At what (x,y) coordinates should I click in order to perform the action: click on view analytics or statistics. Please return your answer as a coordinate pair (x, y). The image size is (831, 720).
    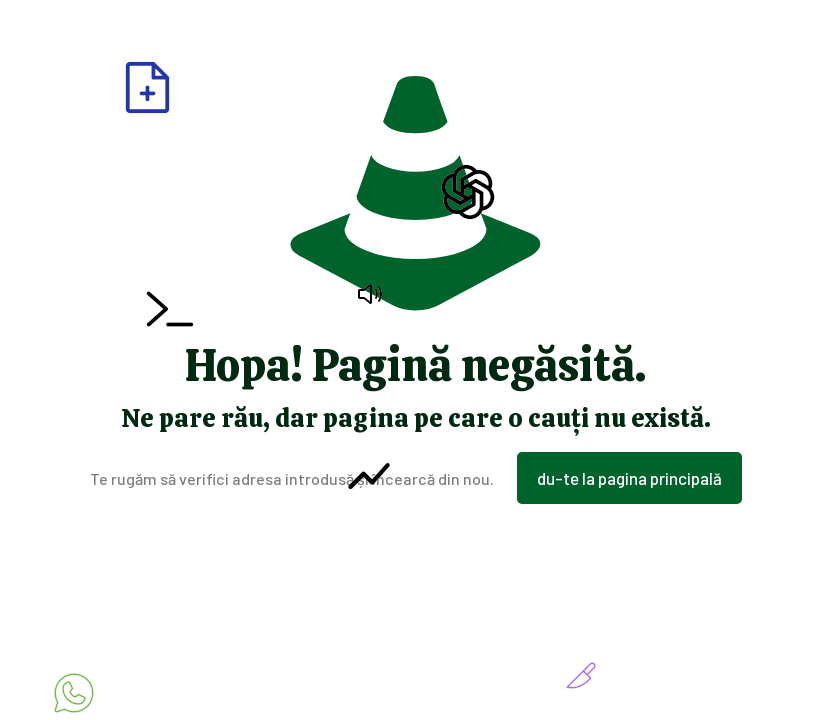
    Looking at the image, I should click on (369, 476).